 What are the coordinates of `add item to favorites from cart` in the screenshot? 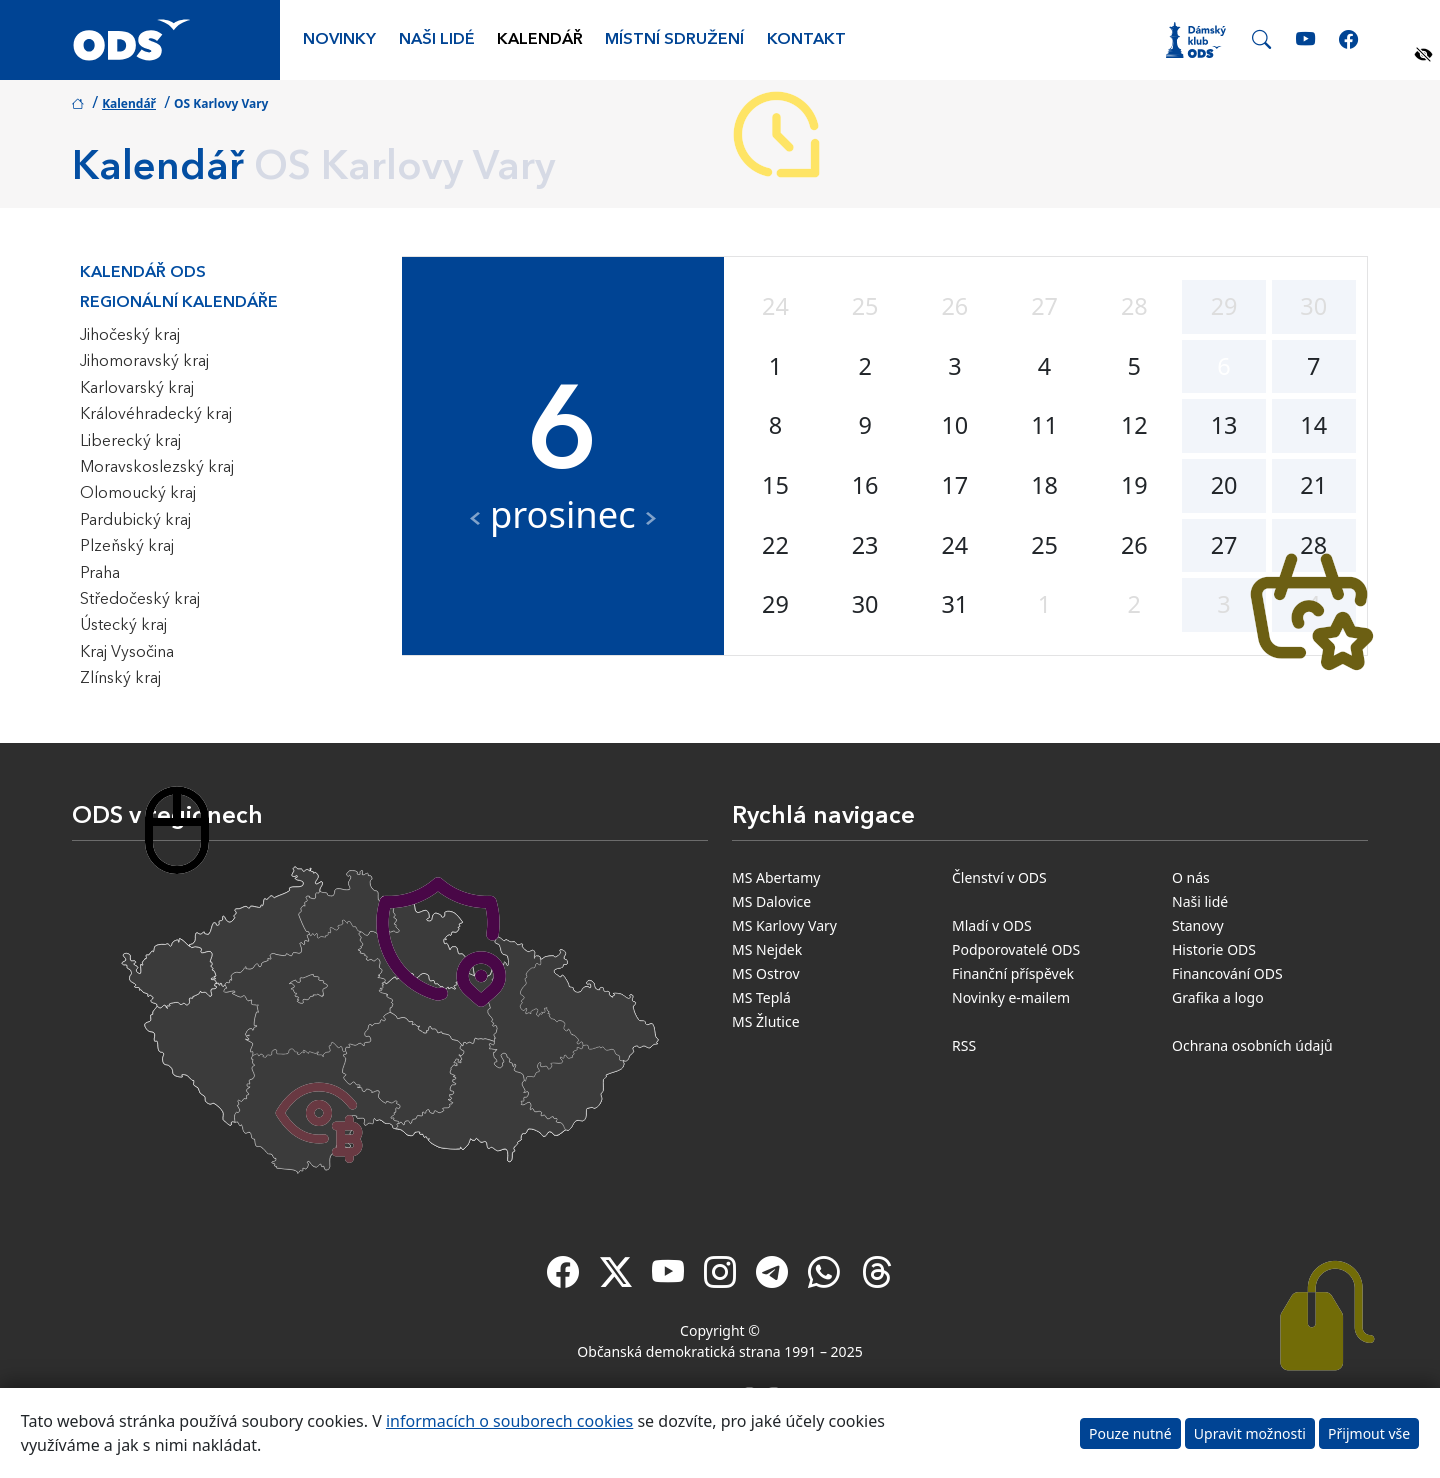 It's located at (1309, 606).